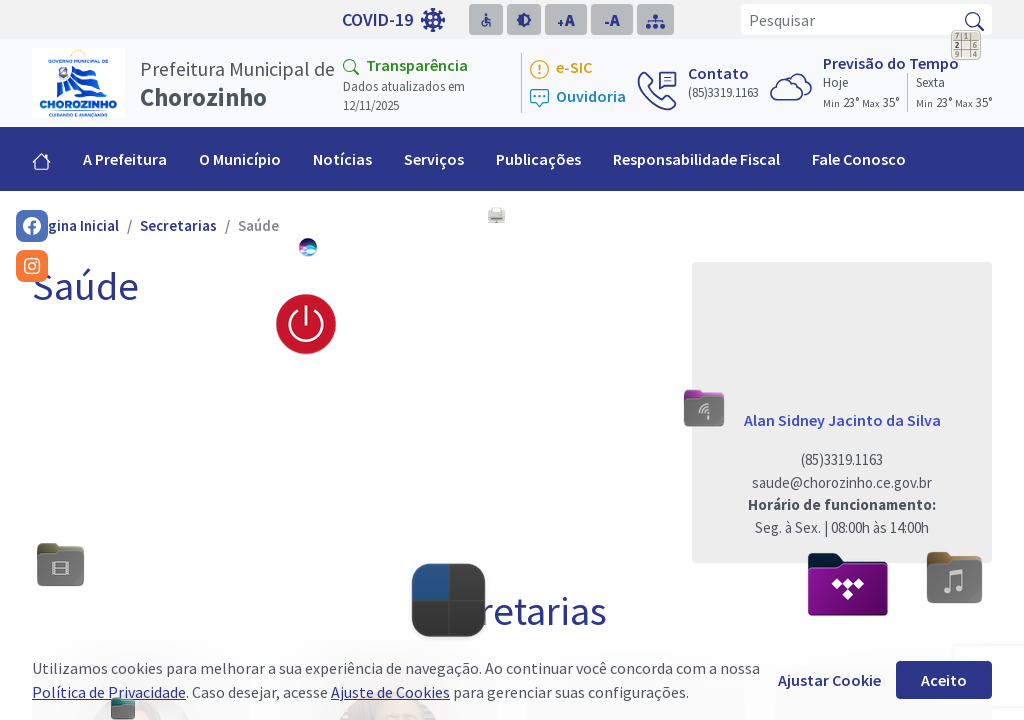 The height and width of the screenshot is (720, 1024). Describe the element at coordinates (448, 601) in the screenshot. I see `configure desktop workspace settings` at that location.